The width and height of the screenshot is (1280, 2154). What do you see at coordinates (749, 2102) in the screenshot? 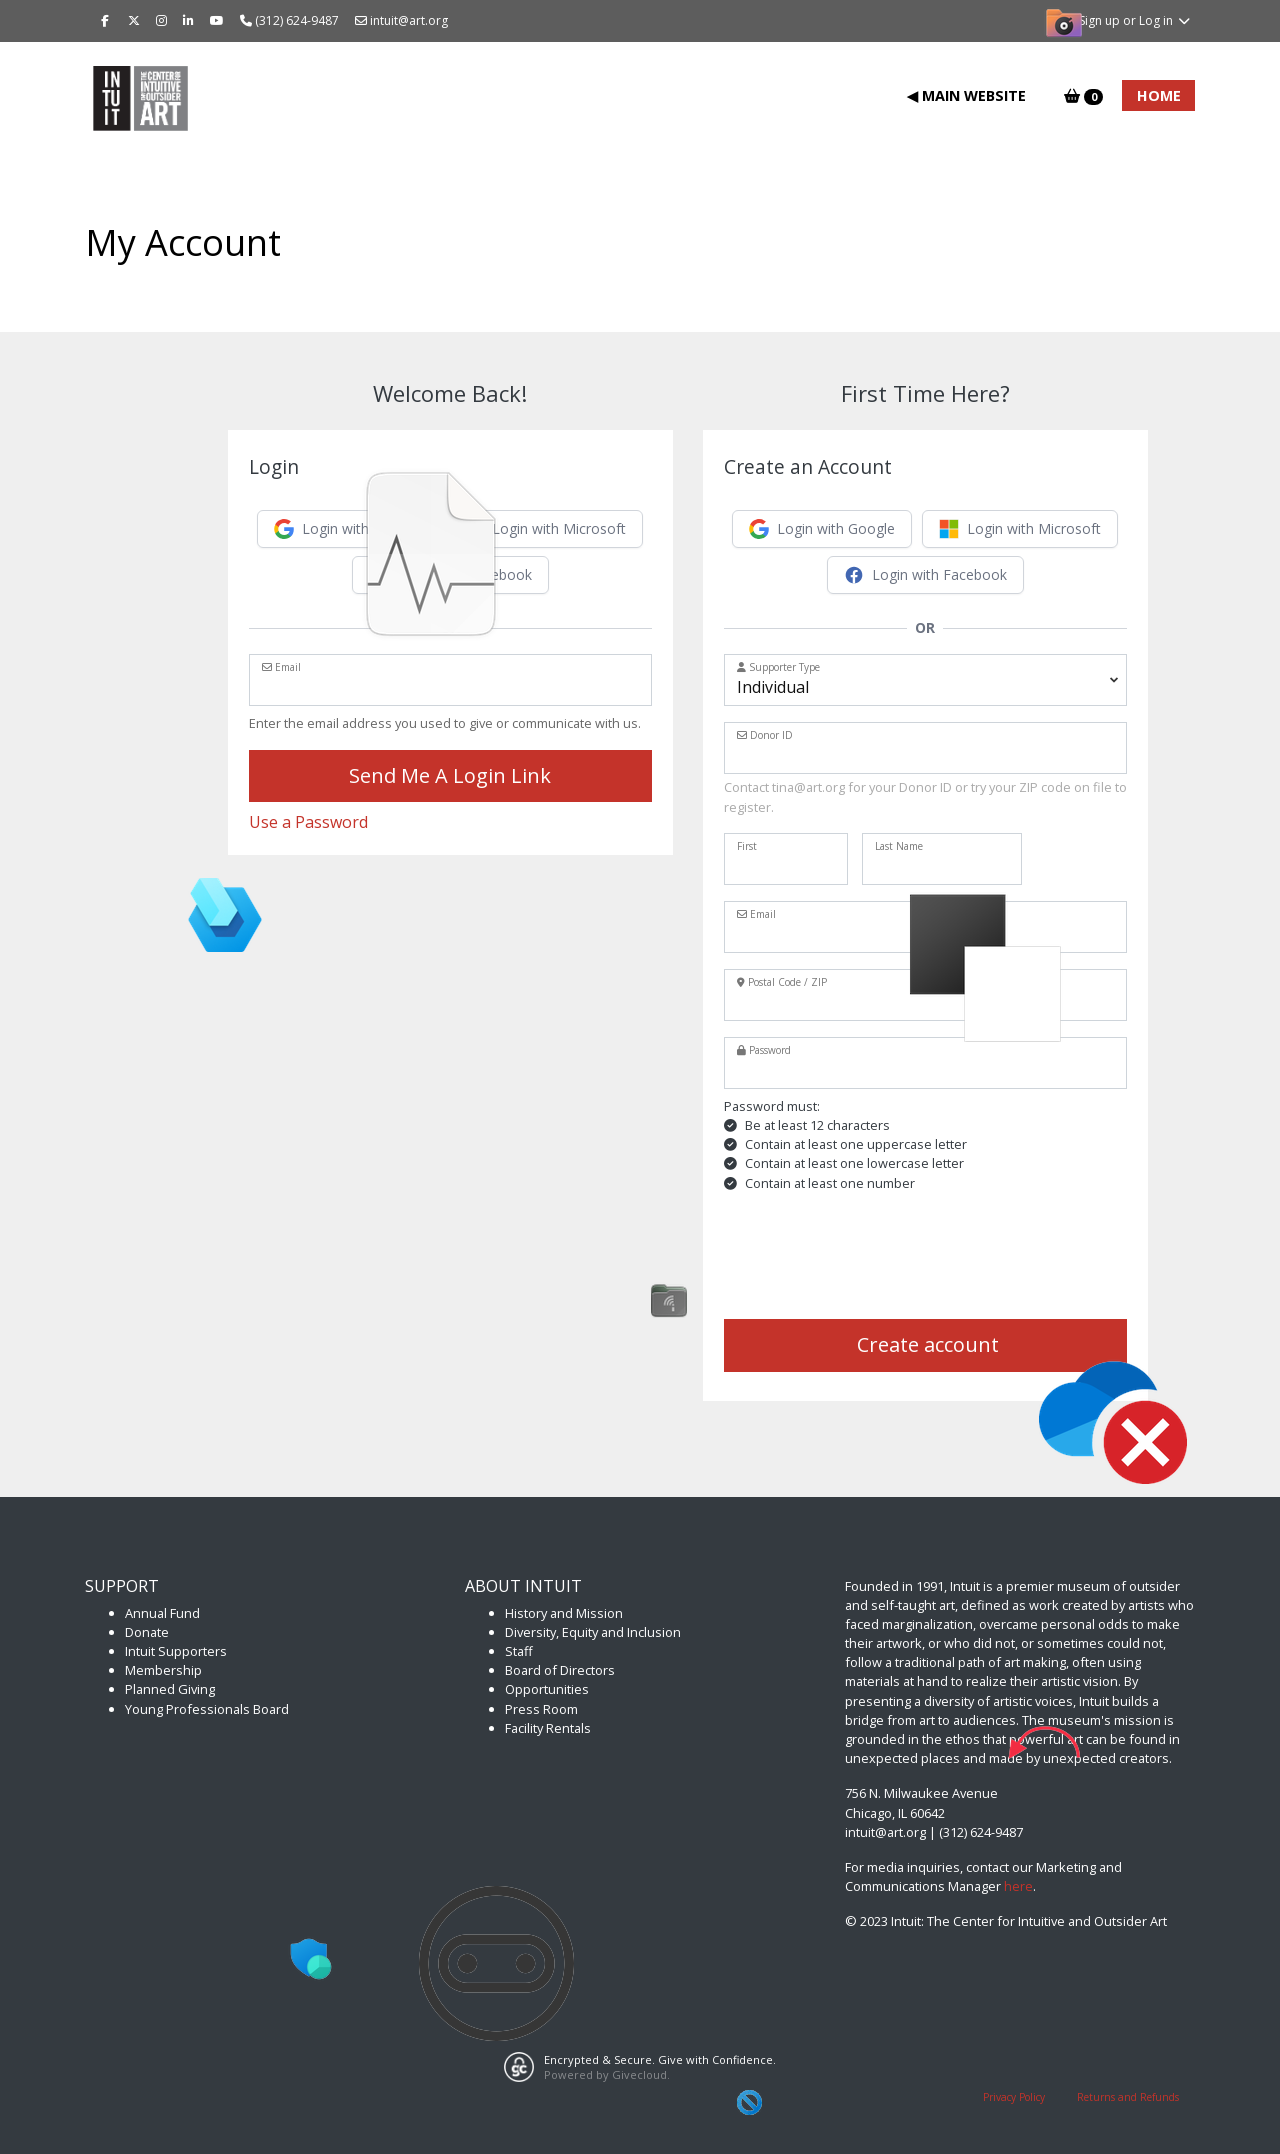
I see `indicates access denied or permission blocked` at bounding box center [749, 2102].